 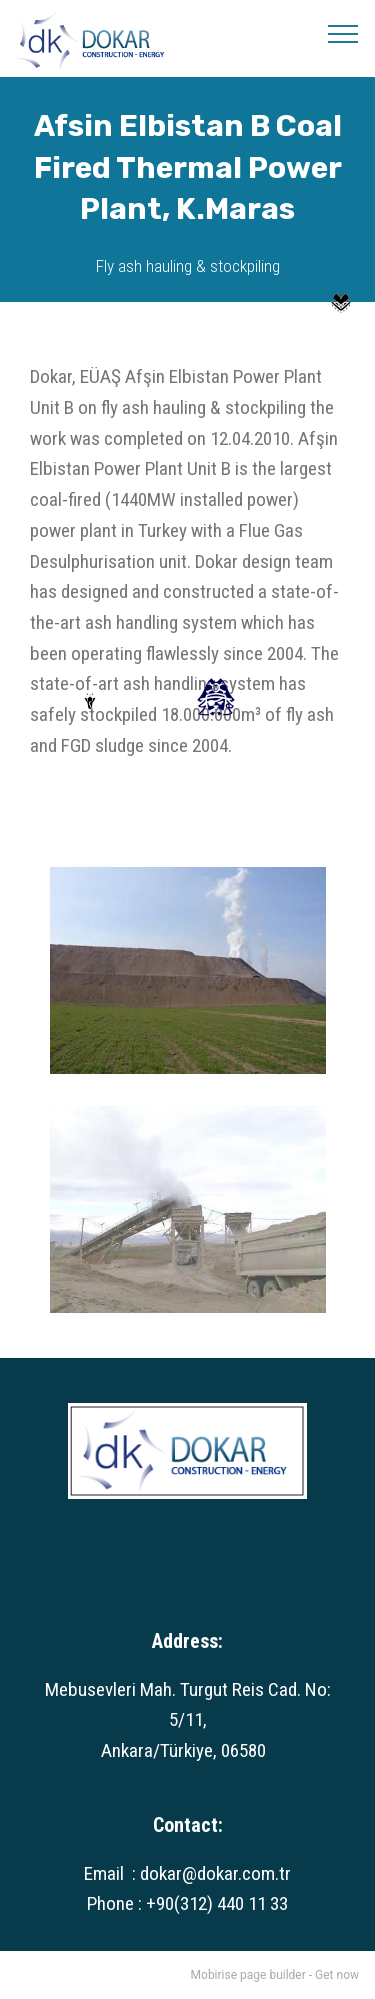 I want to click on cobra character or enemy type in a game, so click(x=90, y=701).